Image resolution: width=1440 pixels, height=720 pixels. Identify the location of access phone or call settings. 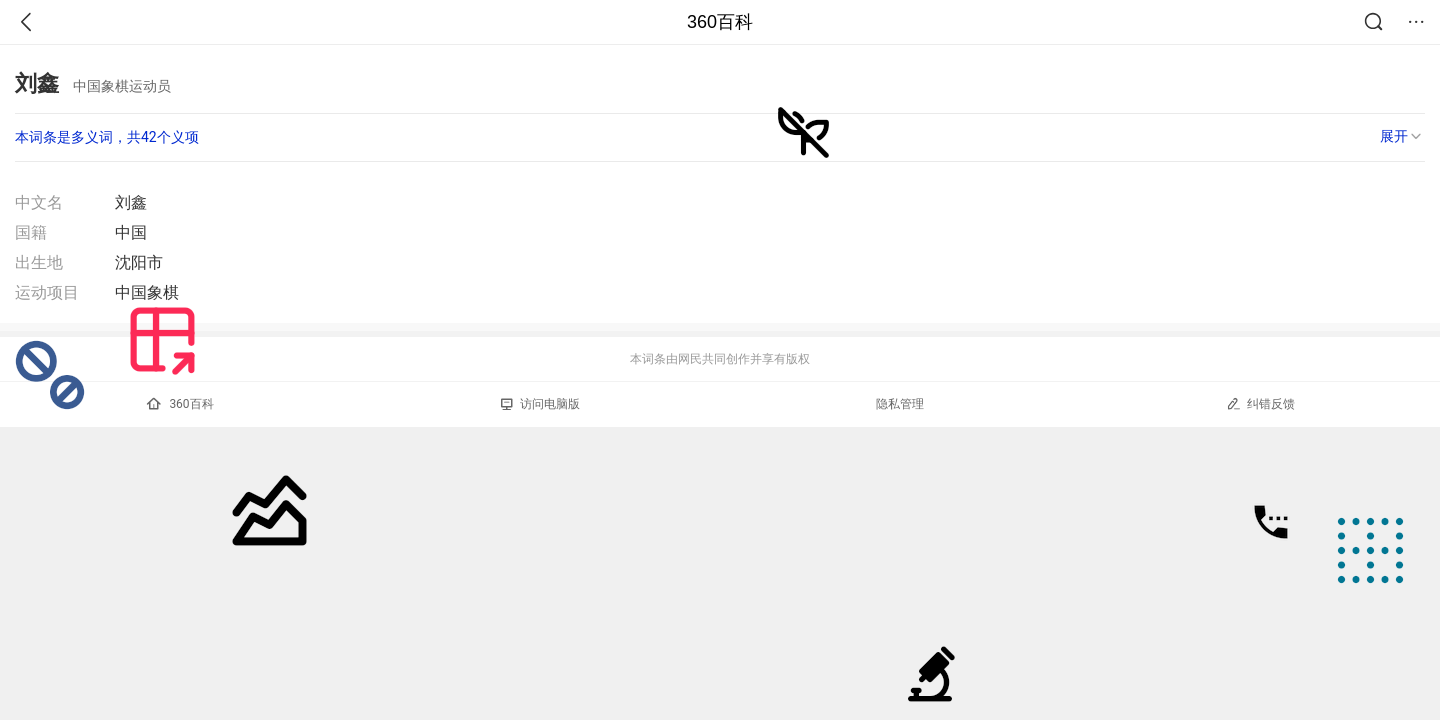
(1271, 522).